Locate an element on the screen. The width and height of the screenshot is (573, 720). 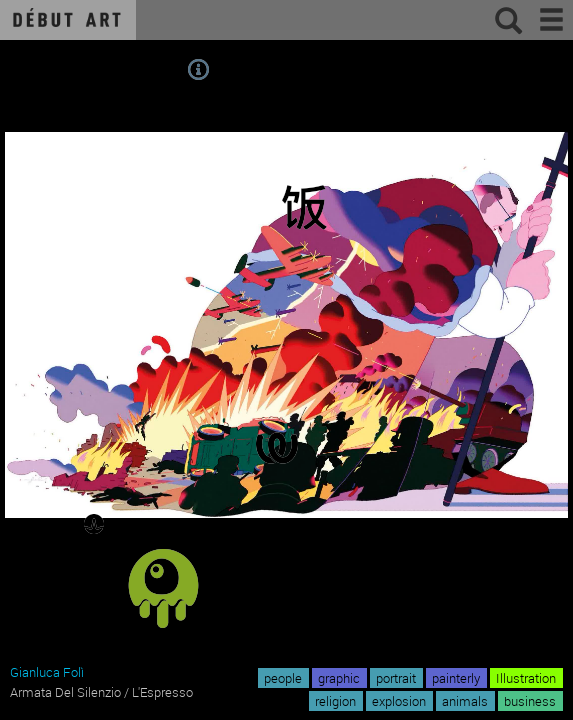
open Fanfou social media app is located at coordinates (304, 207).